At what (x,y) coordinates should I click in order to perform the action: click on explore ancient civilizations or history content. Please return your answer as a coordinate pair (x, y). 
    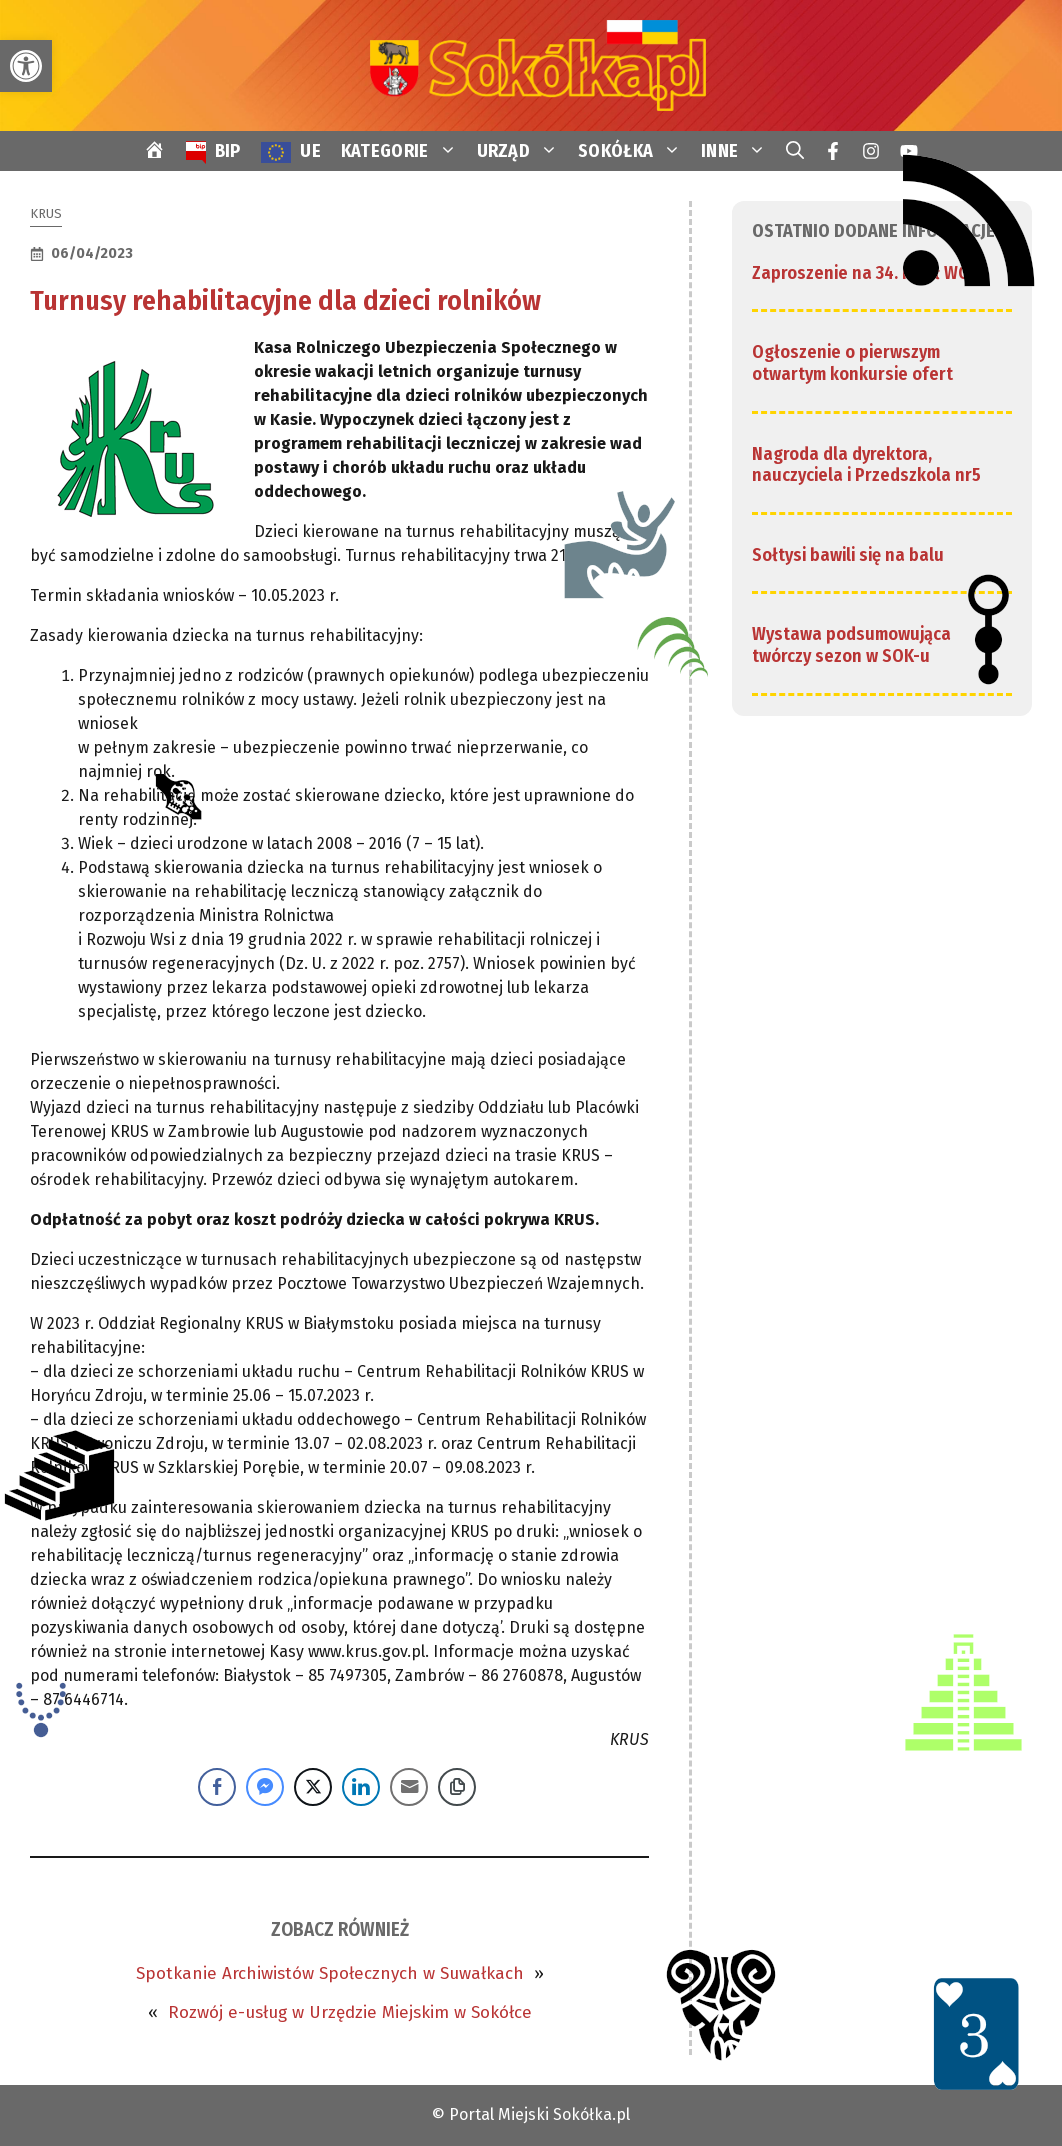
    Looking at the image, I should click on (963, 1692).